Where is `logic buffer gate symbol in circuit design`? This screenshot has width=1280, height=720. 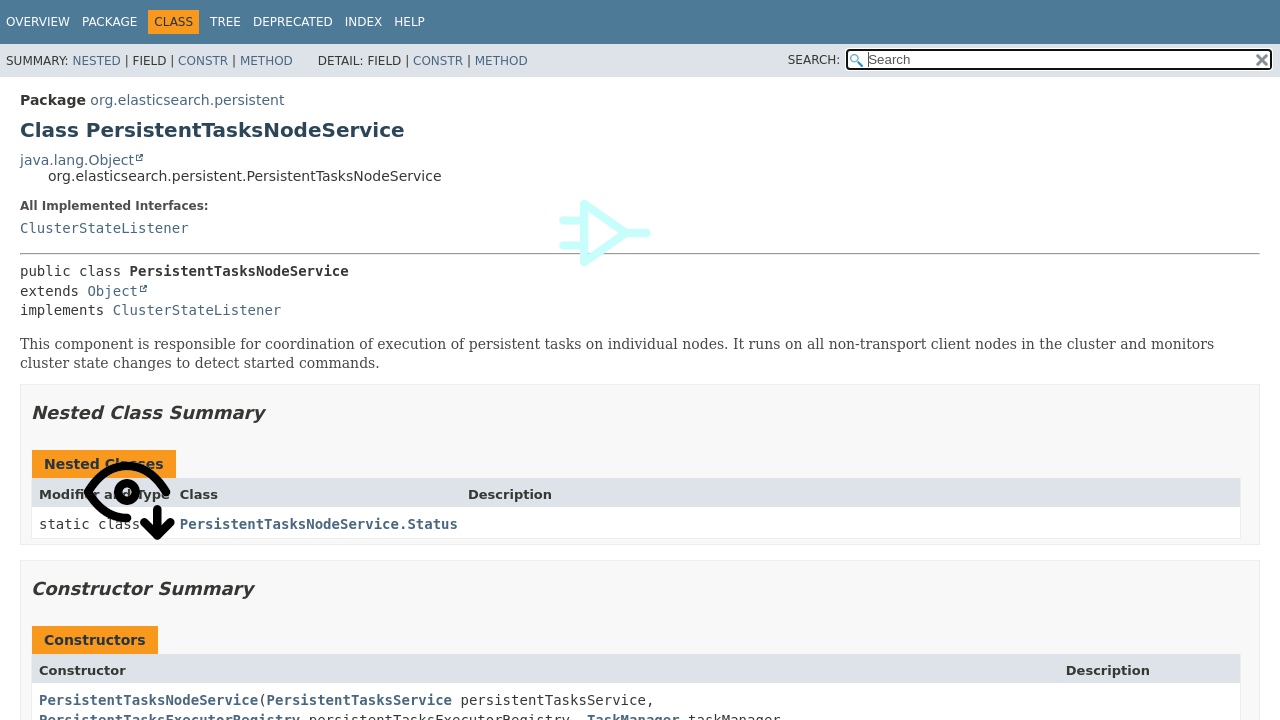
logic buffer gate symbol in circuit design is located at coordinates (605, 233).